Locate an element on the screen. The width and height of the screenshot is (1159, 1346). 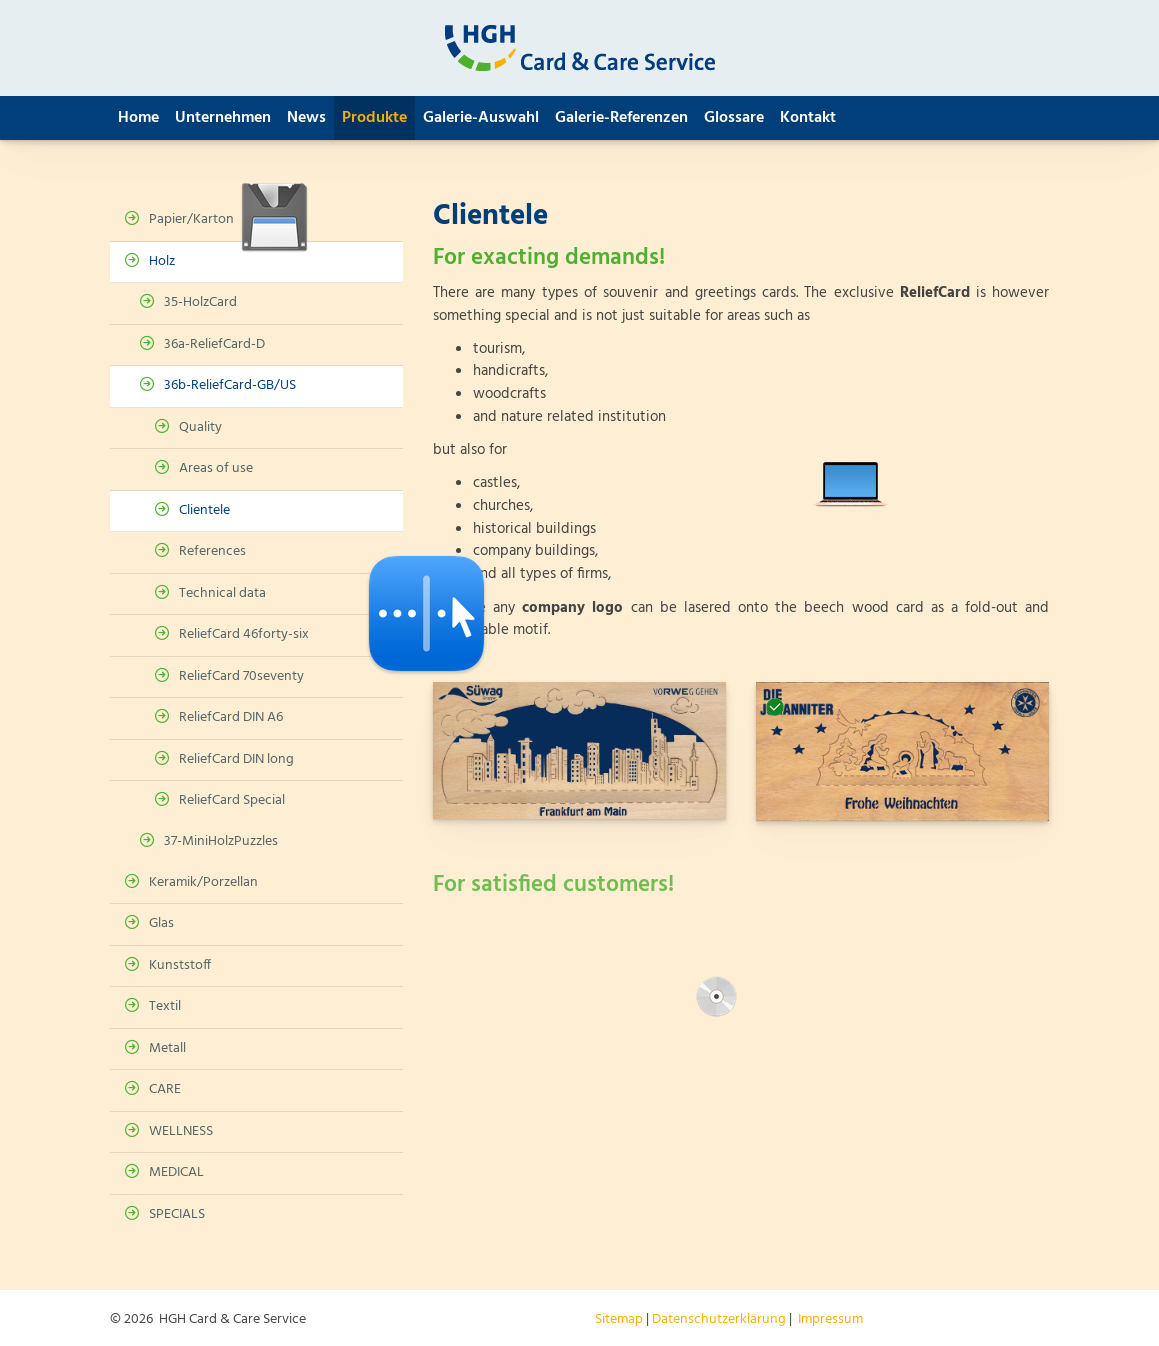
represents this macbook in system preferences or device settings is located at coordinates (850, 477).